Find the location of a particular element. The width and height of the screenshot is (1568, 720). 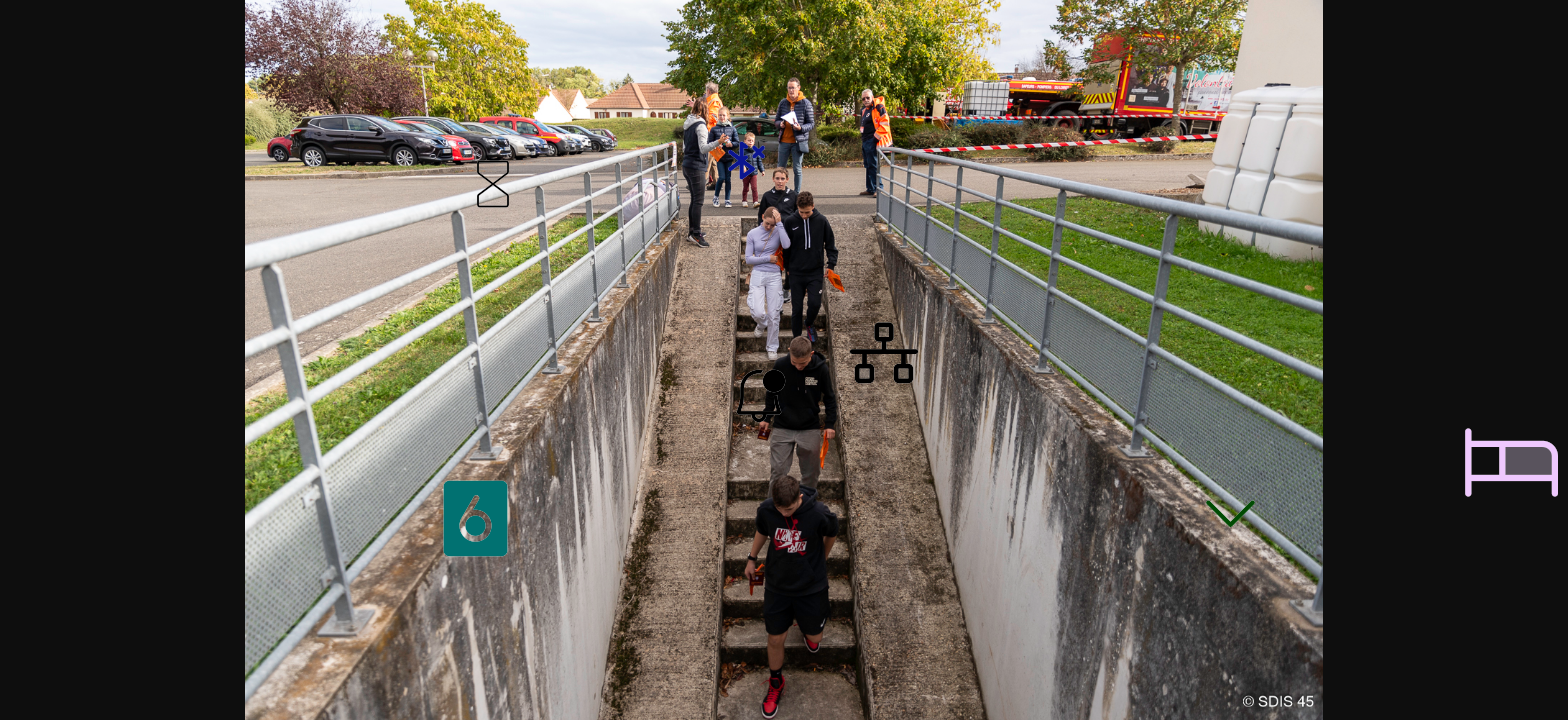

bluetooth connection disabled or unavailable is located at coordinates (744, 160).